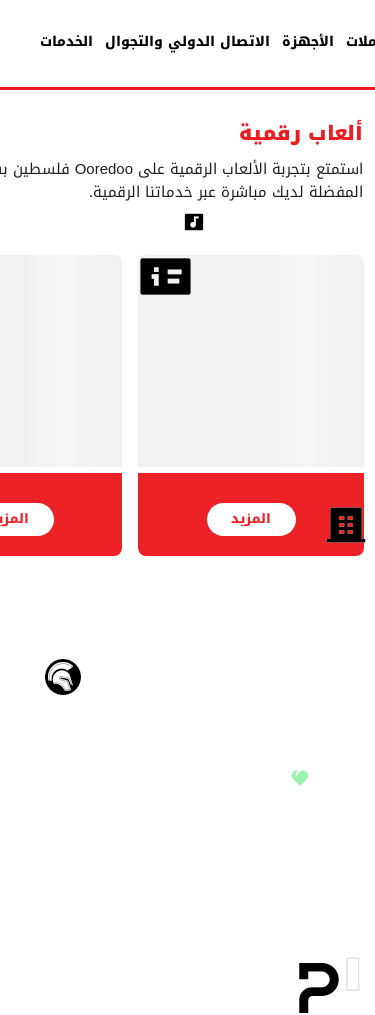  I want to click on play or access music files, so click(194, 222).